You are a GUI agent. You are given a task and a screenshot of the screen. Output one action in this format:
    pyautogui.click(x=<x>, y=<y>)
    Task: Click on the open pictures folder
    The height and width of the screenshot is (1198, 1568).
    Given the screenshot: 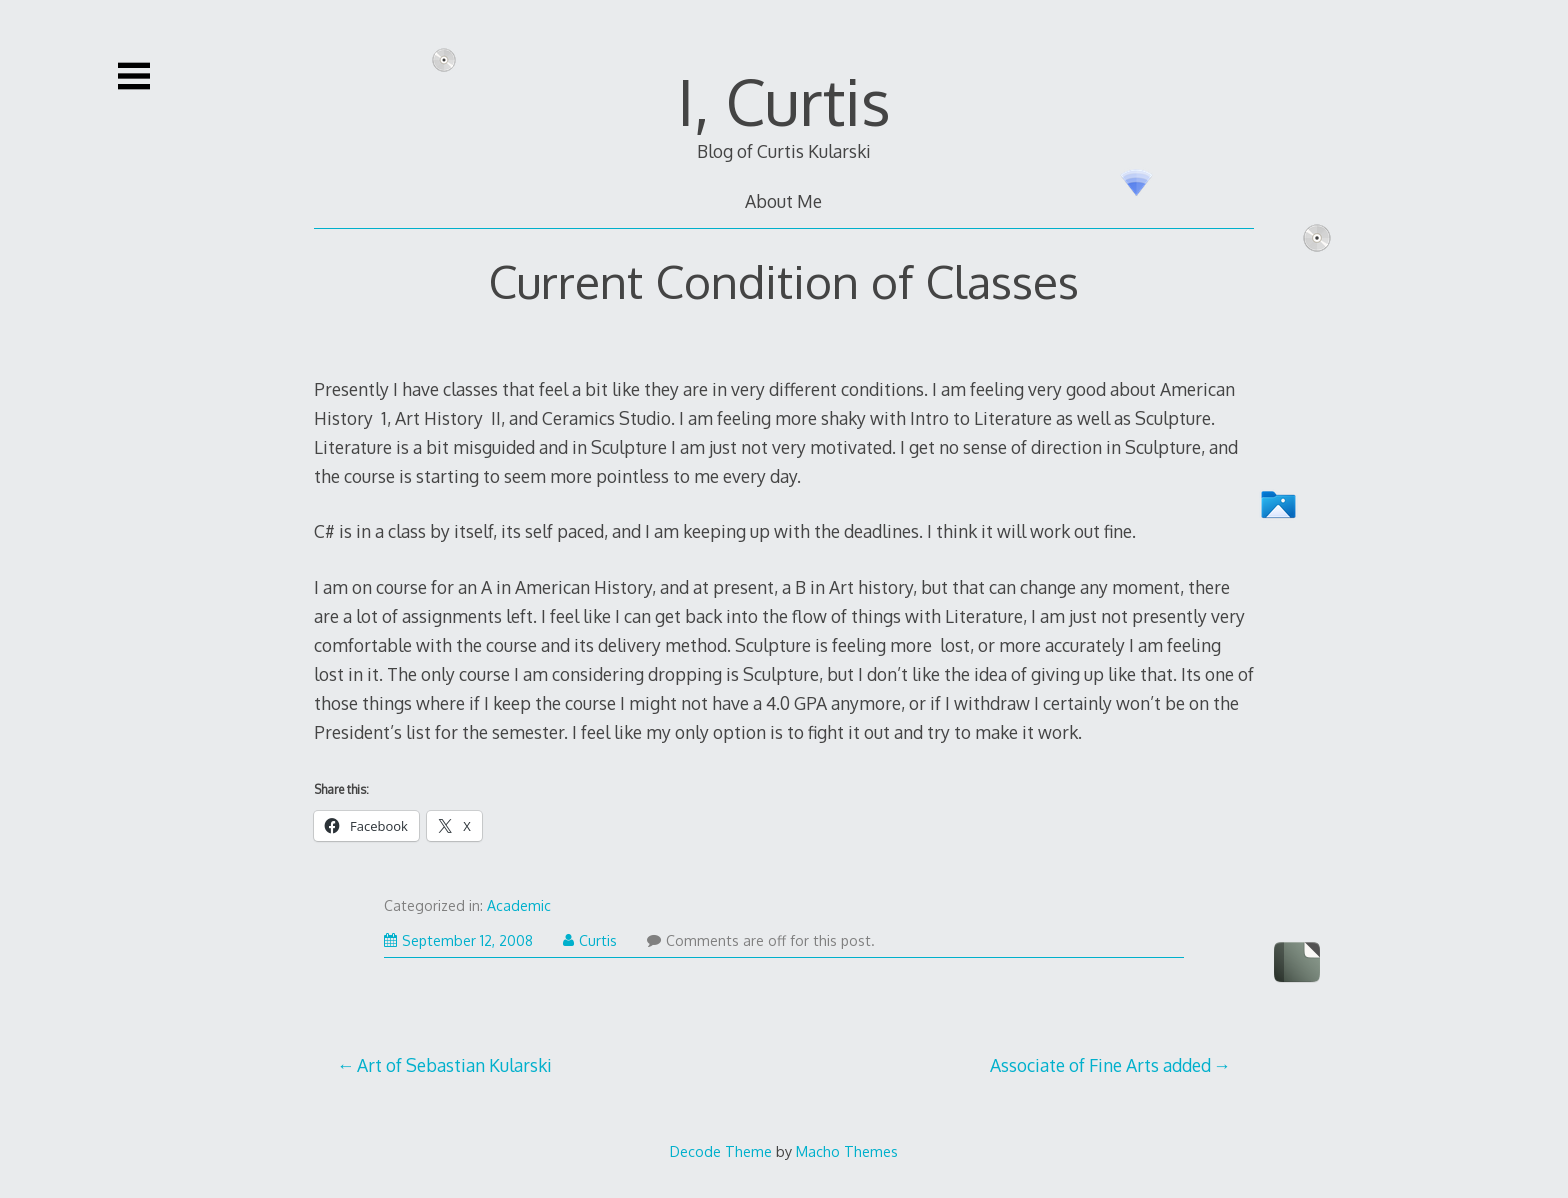 What is the action you would take?
    pyautogui.click(x=1278, y=505)
    